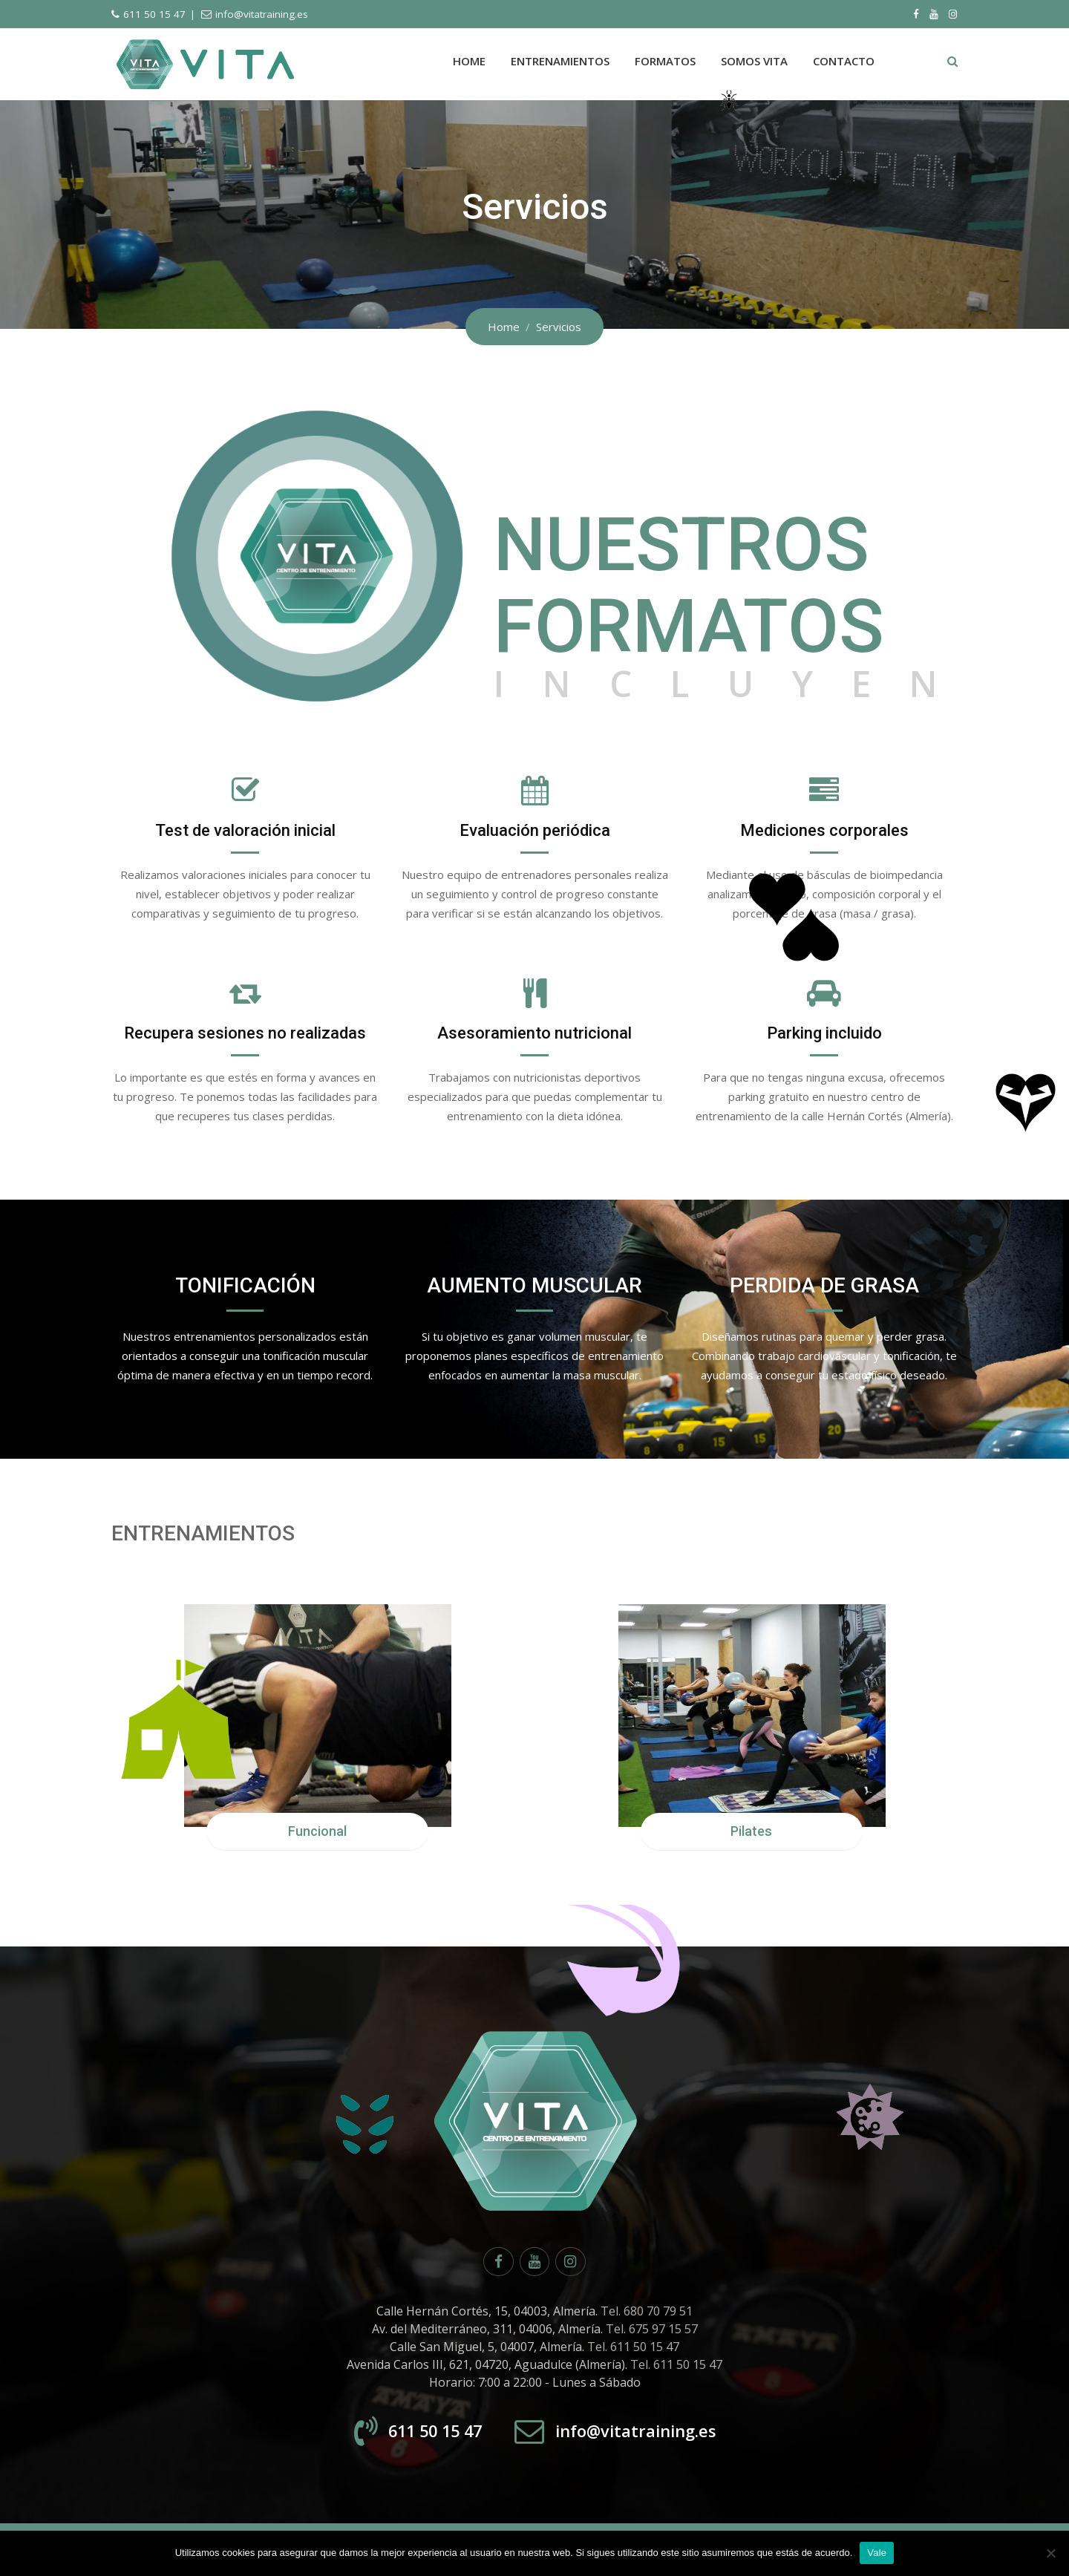 The height and width of the screenshot is (2576, 1069). I want to click on go back to previous screen, so click(623, 1961).